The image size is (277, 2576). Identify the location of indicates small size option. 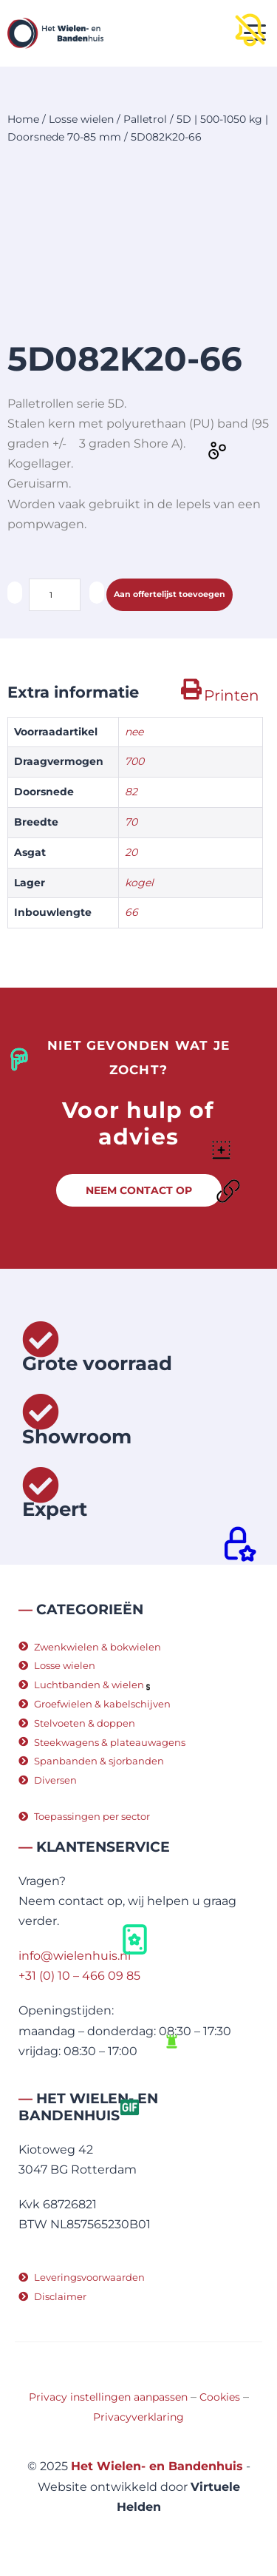
(148, 1687).